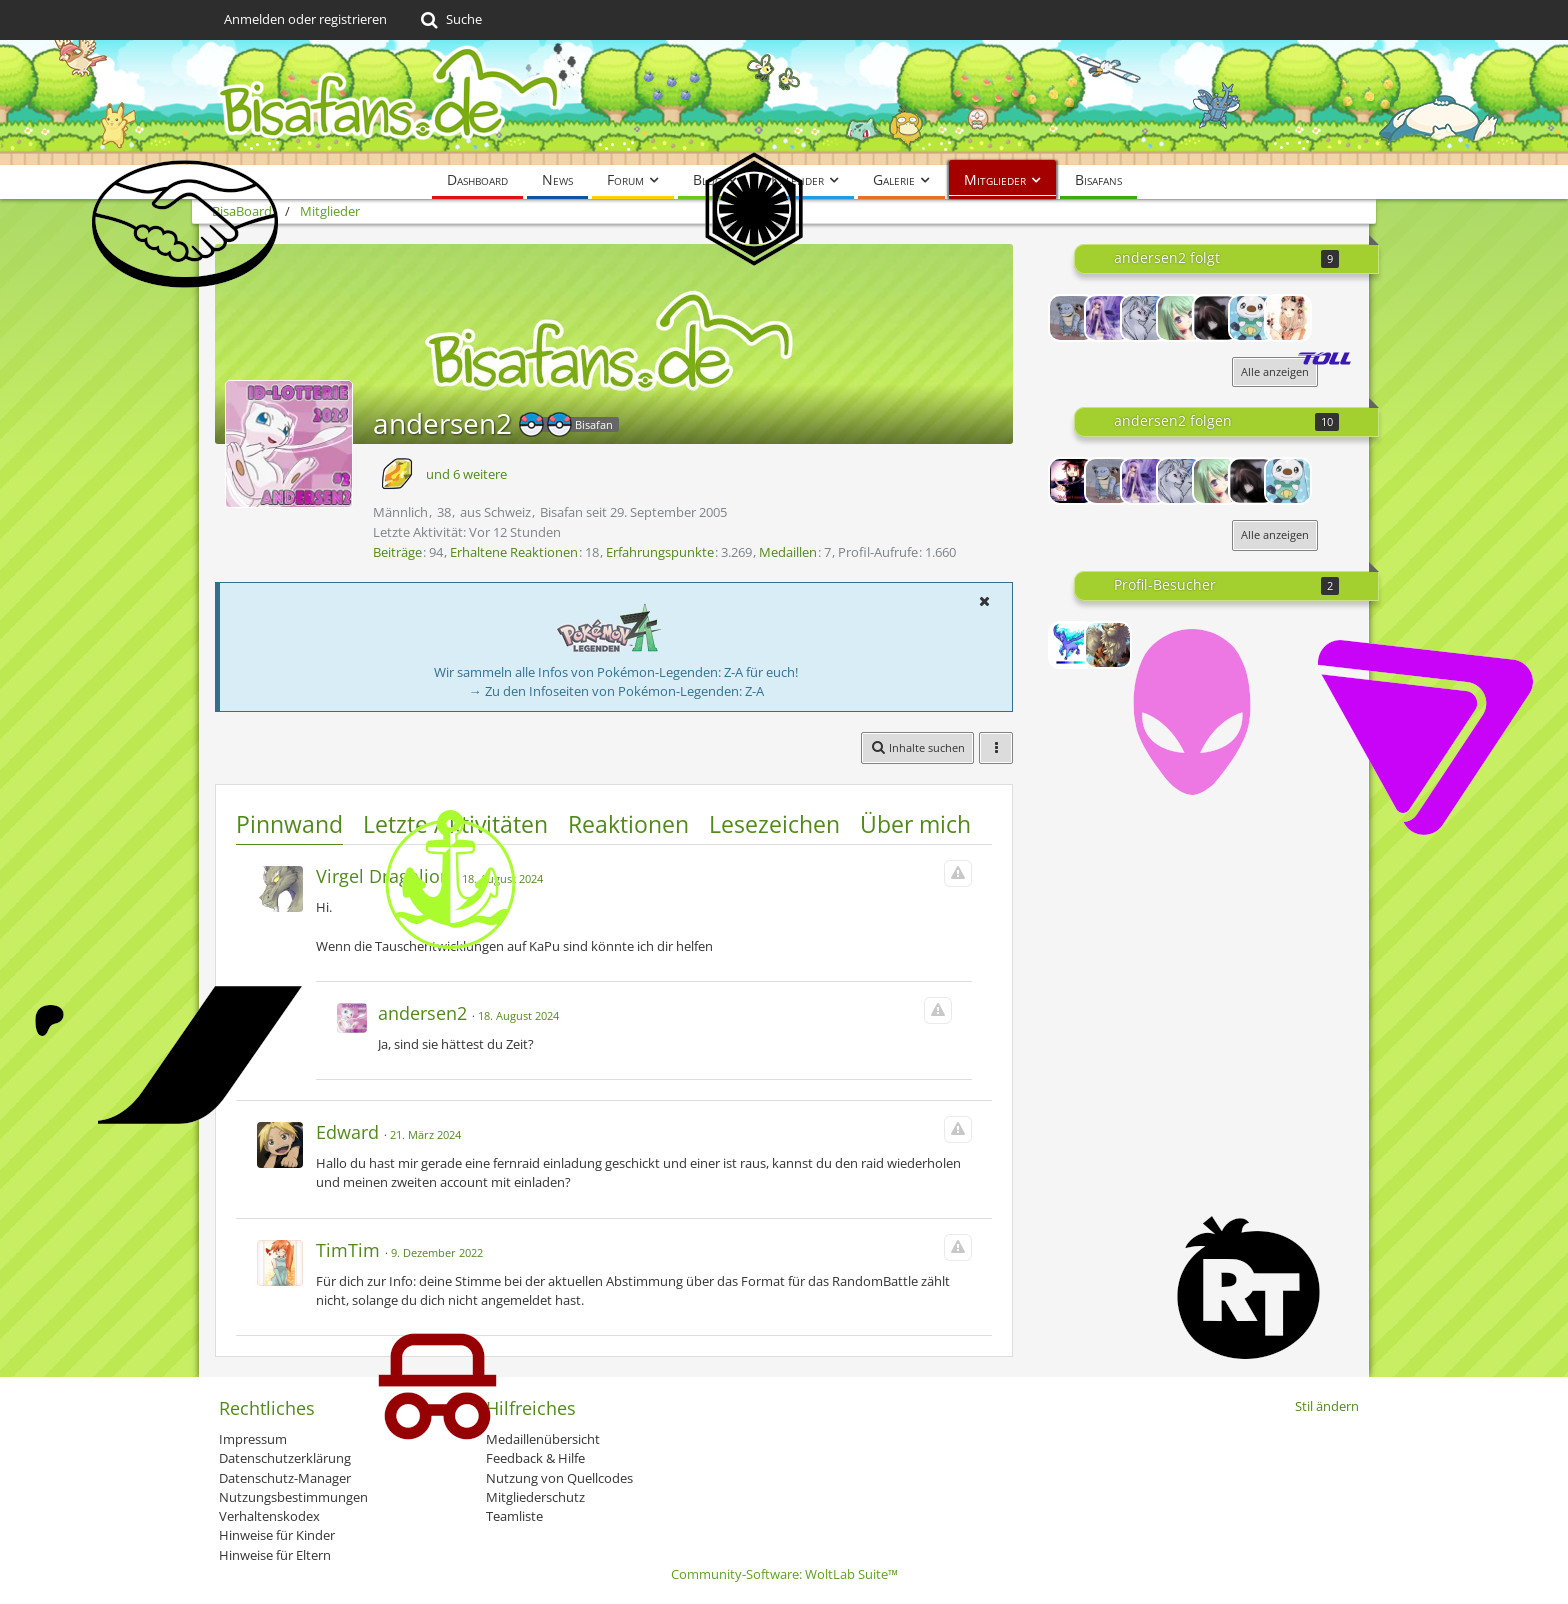 This screenshot has width=1568, height=1604. Describe the element at coordinates (1425, 737) in the screenshot. I see `open ProtonVPN app` at that location.